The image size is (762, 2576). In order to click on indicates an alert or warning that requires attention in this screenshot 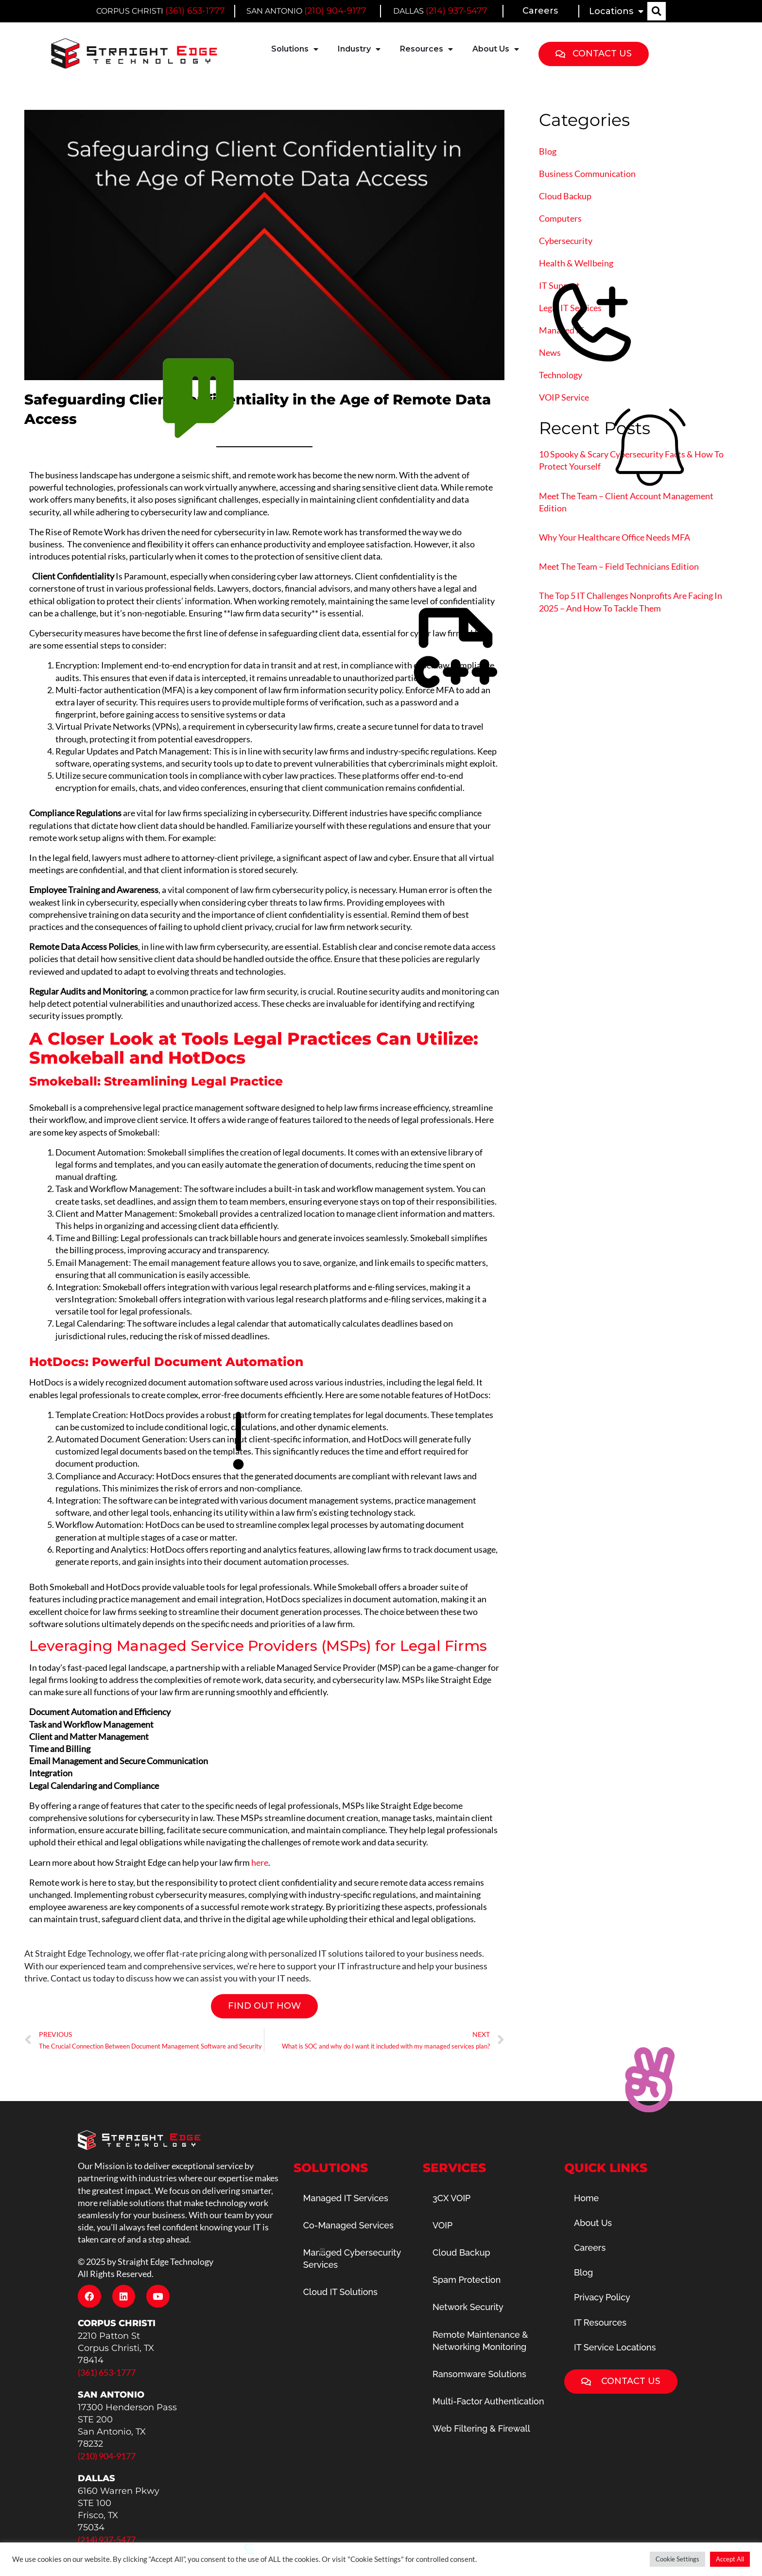, I will do `click(238, 1440)`.